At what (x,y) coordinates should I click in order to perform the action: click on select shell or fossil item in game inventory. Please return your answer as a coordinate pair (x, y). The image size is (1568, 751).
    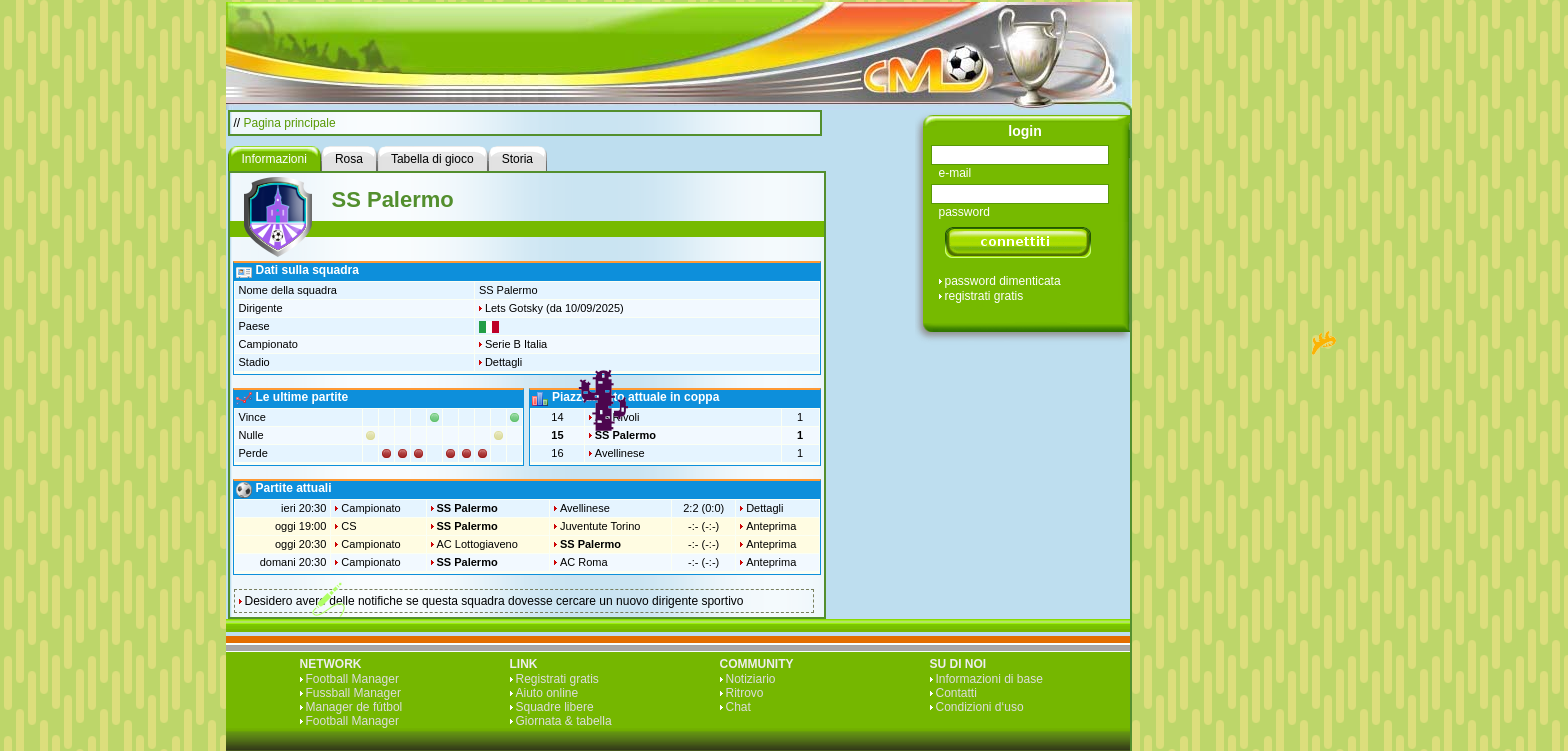
    Looking at the image, I should click on (1324, 343).